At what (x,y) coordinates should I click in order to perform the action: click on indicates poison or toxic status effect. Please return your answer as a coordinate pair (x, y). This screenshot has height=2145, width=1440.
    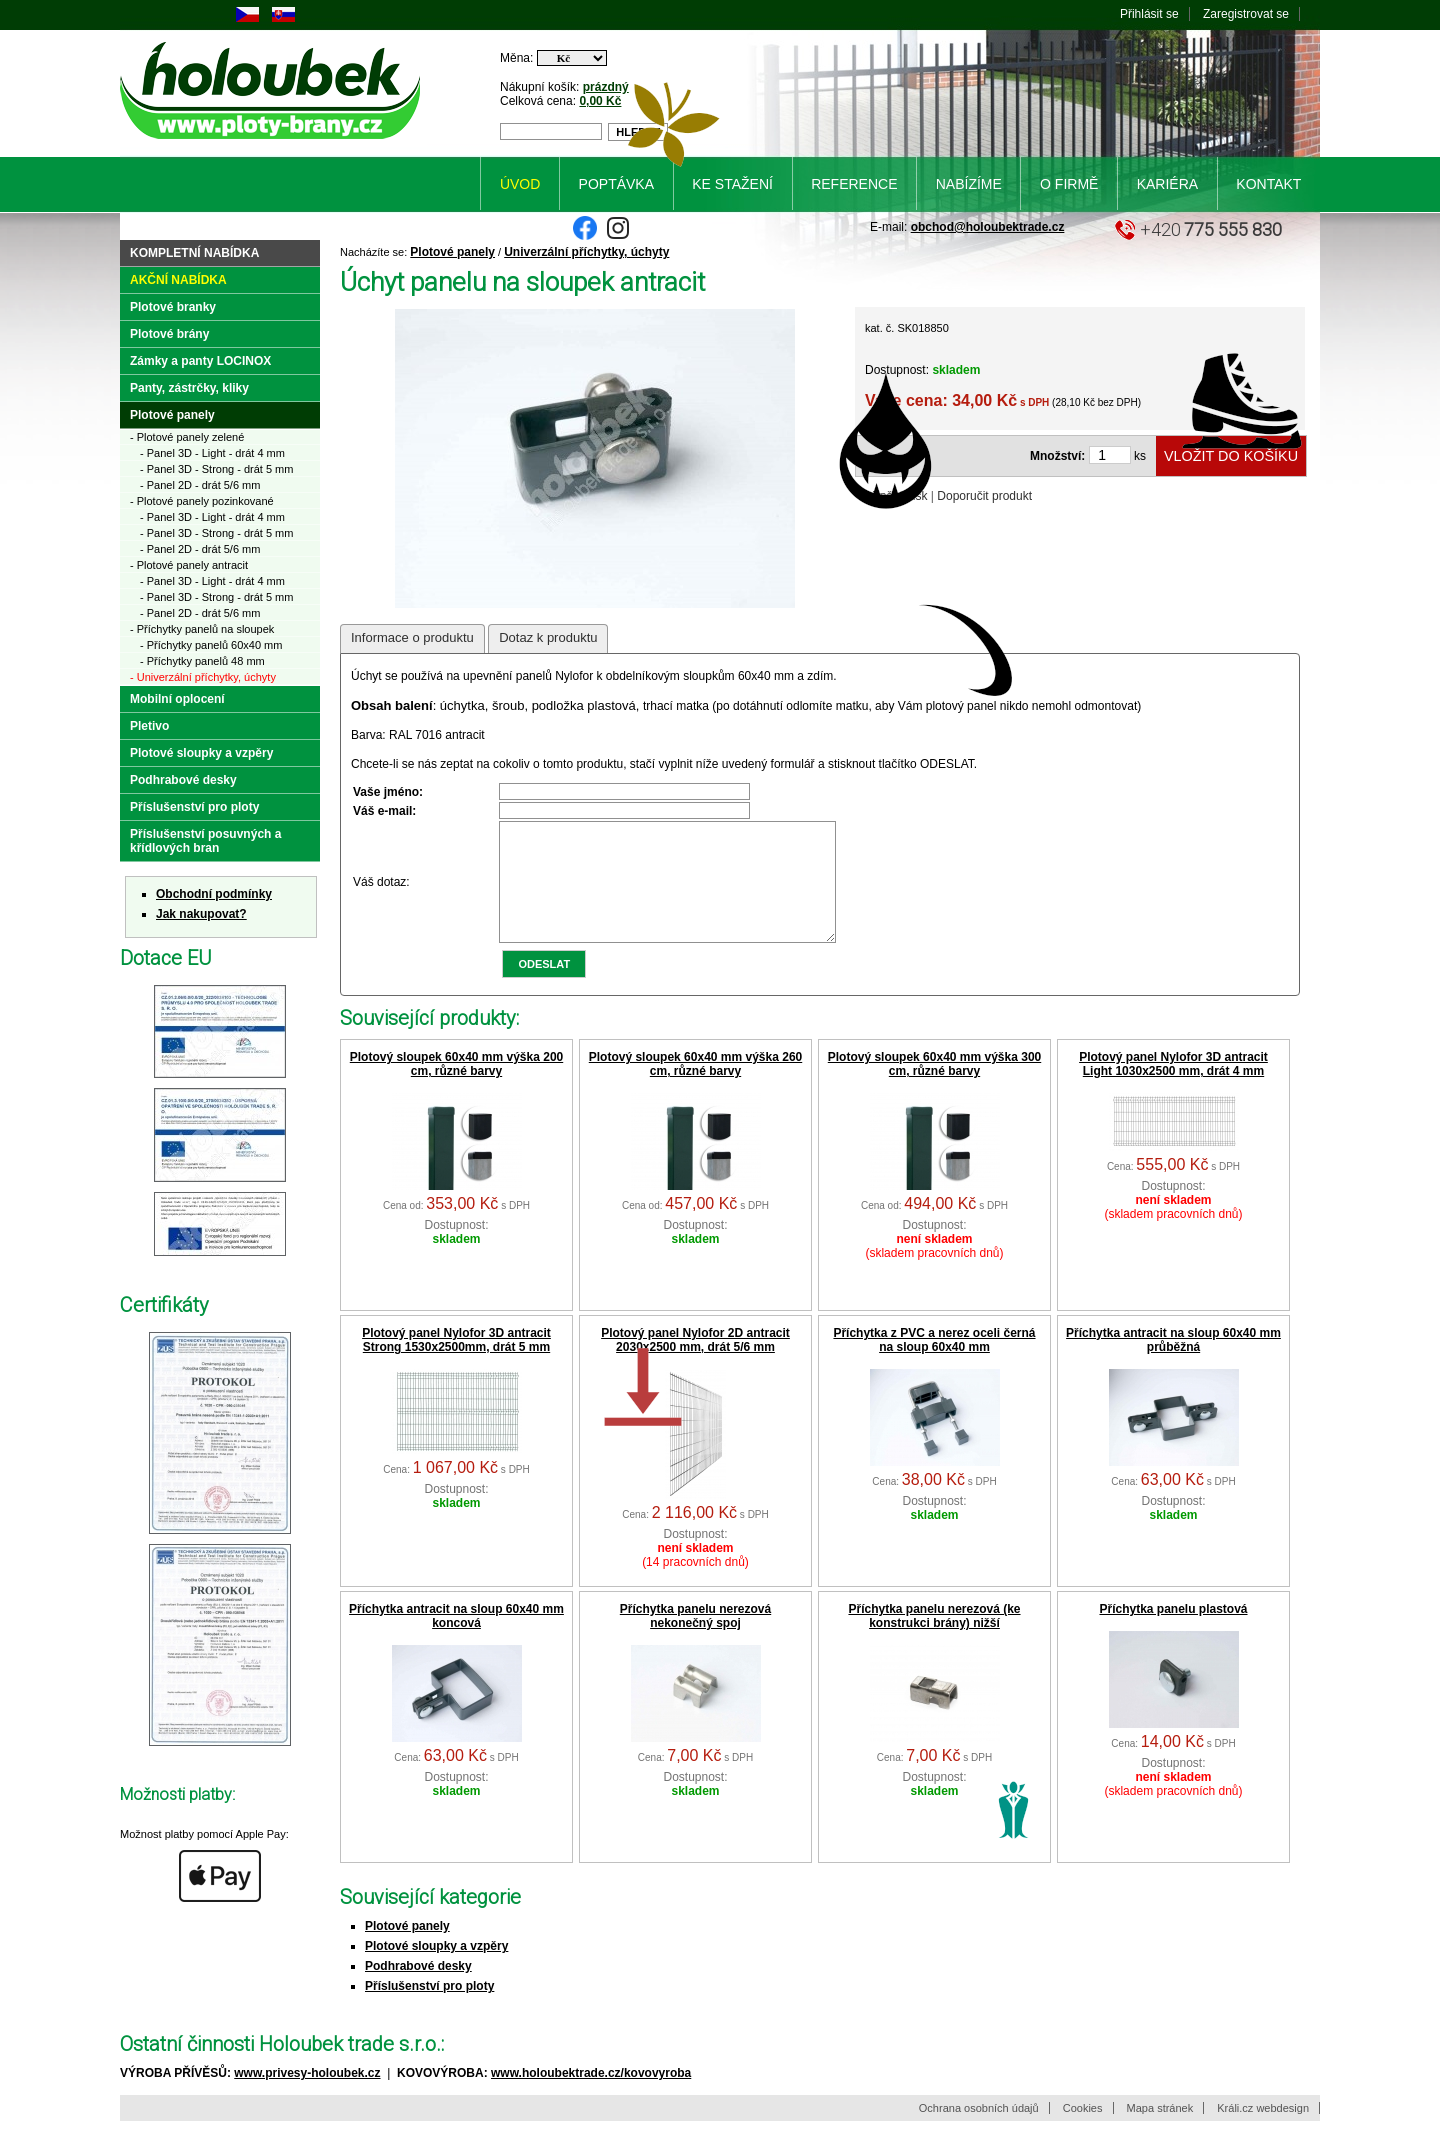
    Looking at the image, I should click on (884, 440).